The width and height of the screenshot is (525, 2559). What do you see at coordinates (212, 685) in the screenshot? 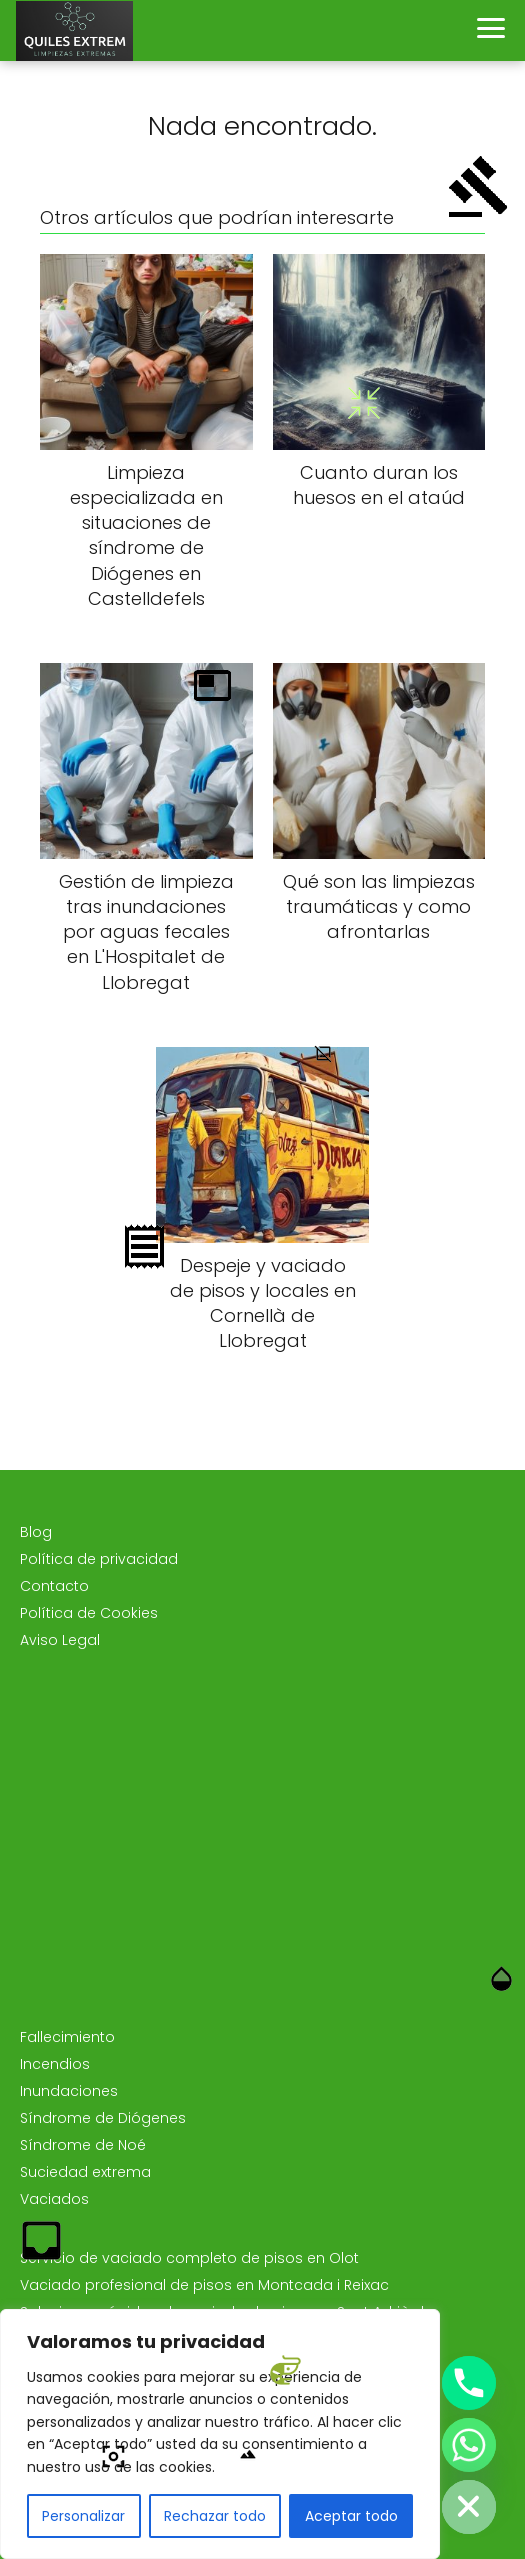
I see `access featured or highlighted video content` at bounding box center [212, 685].